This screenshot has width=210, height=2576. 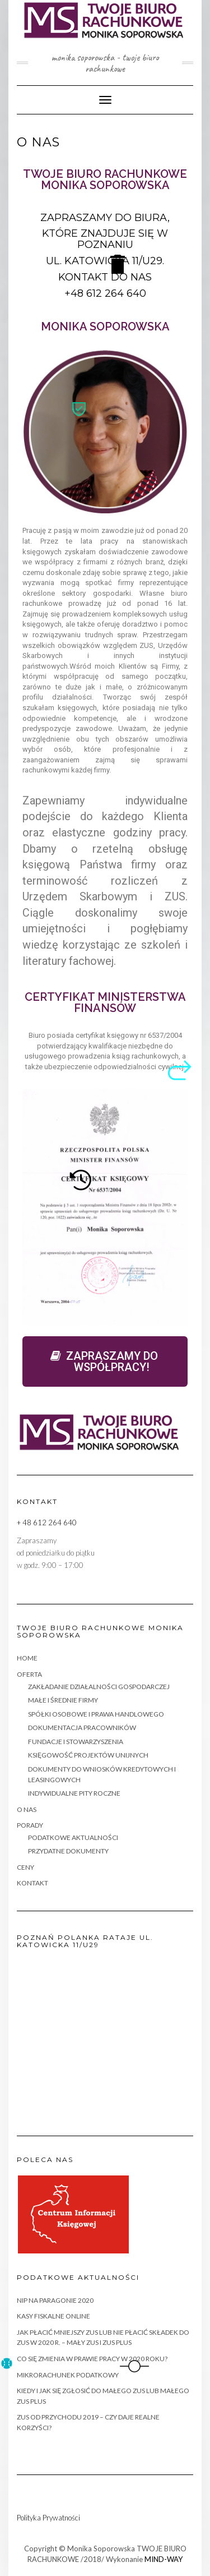 I want to click on view commit history in version control, so click(x=134, y=2366).